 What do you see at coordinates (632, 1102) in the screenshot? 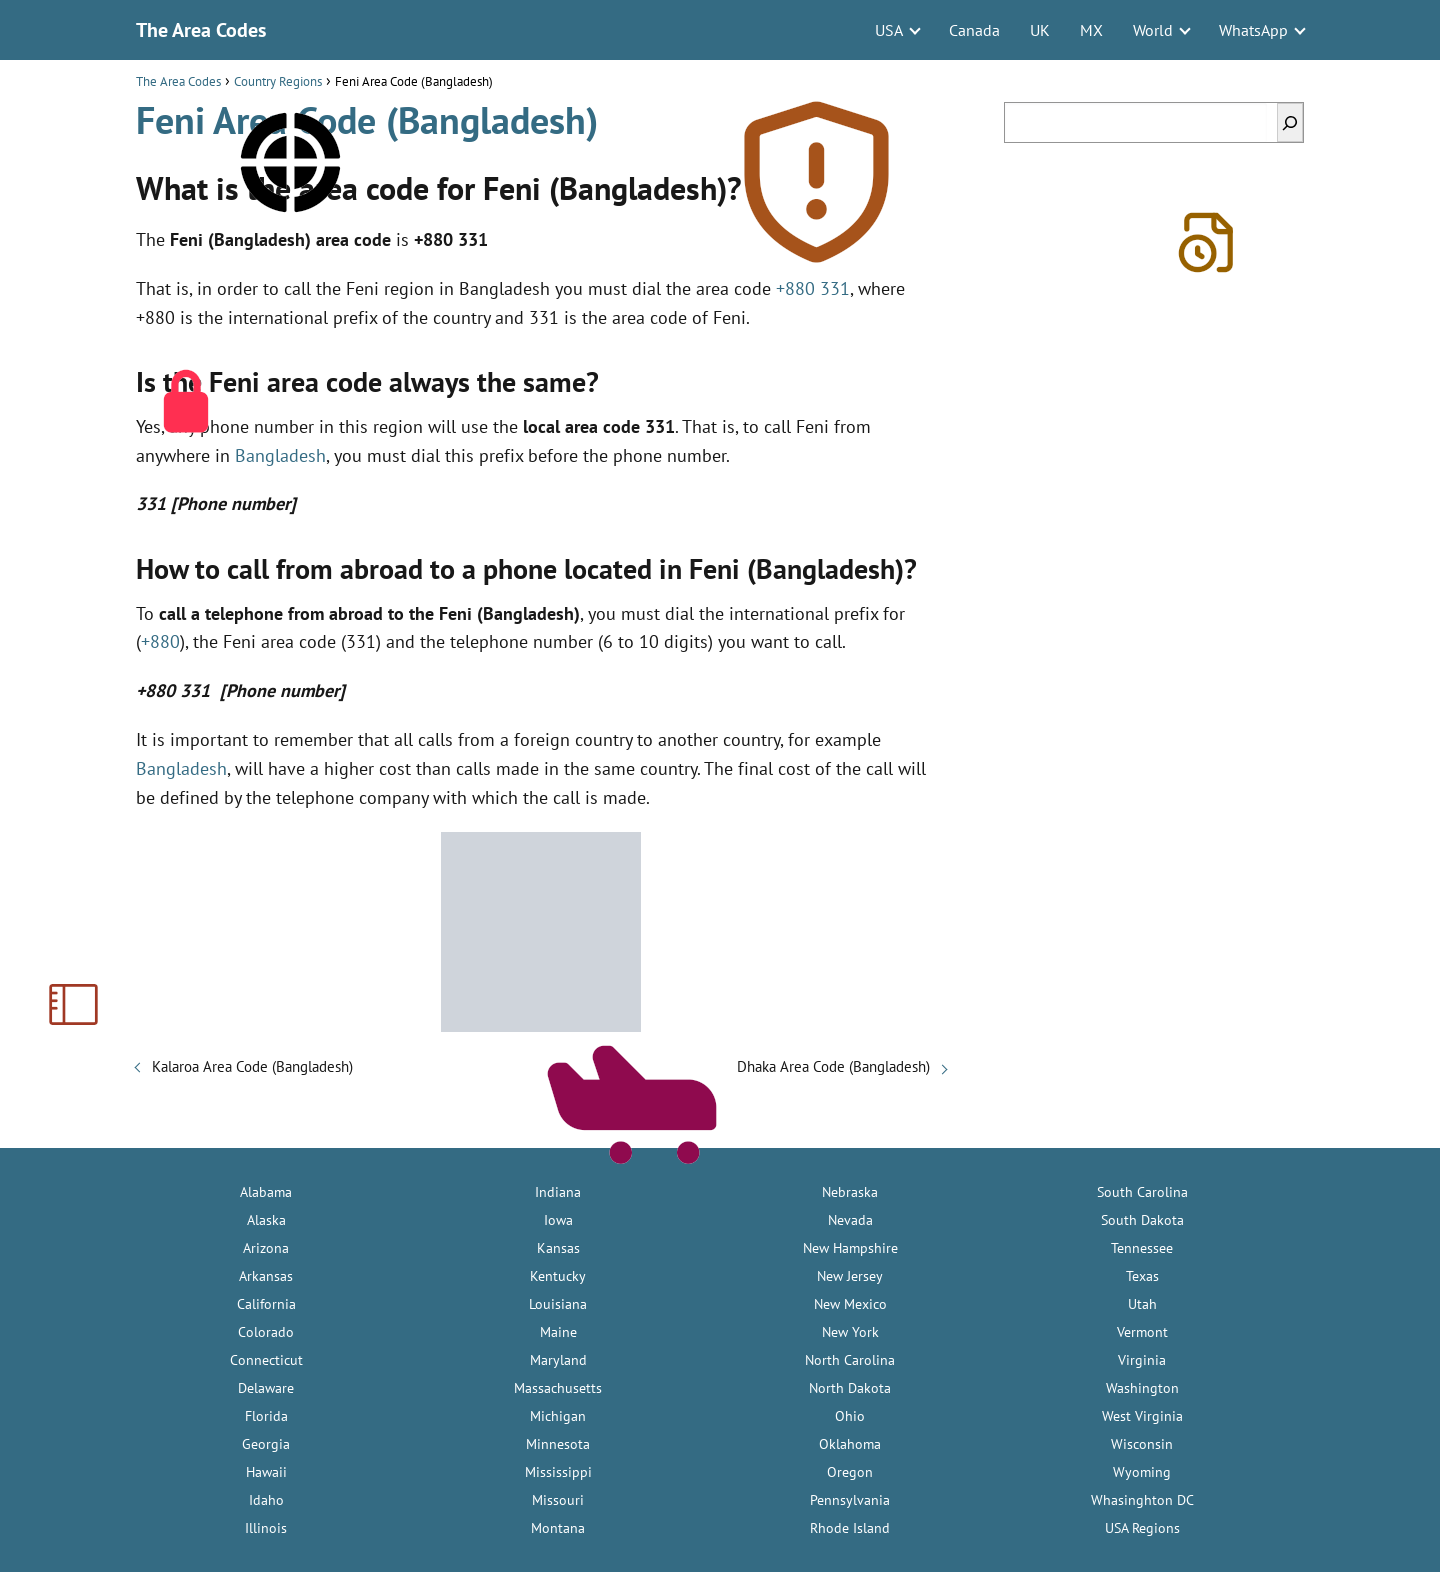
I see `flight is taxiing or preparing for departure` at bounding box center [632, 1102].